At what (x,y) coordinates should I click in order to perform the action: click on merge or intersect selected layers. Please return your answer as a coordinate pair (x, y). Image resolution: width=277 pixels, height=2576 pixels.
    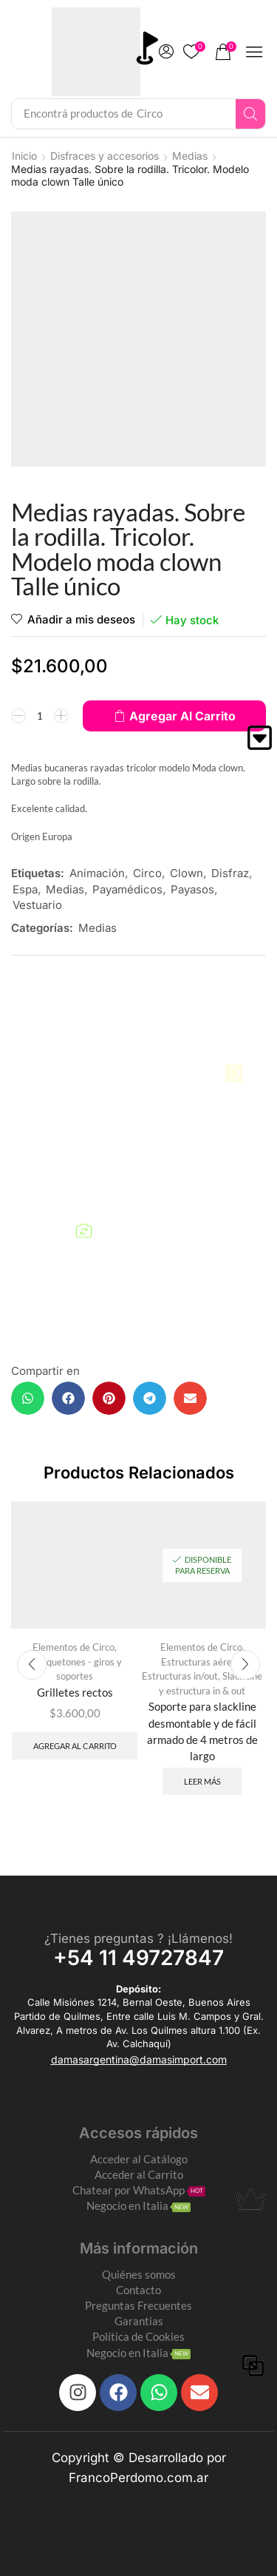
    Looking at the image, I should click on (253, 2365).